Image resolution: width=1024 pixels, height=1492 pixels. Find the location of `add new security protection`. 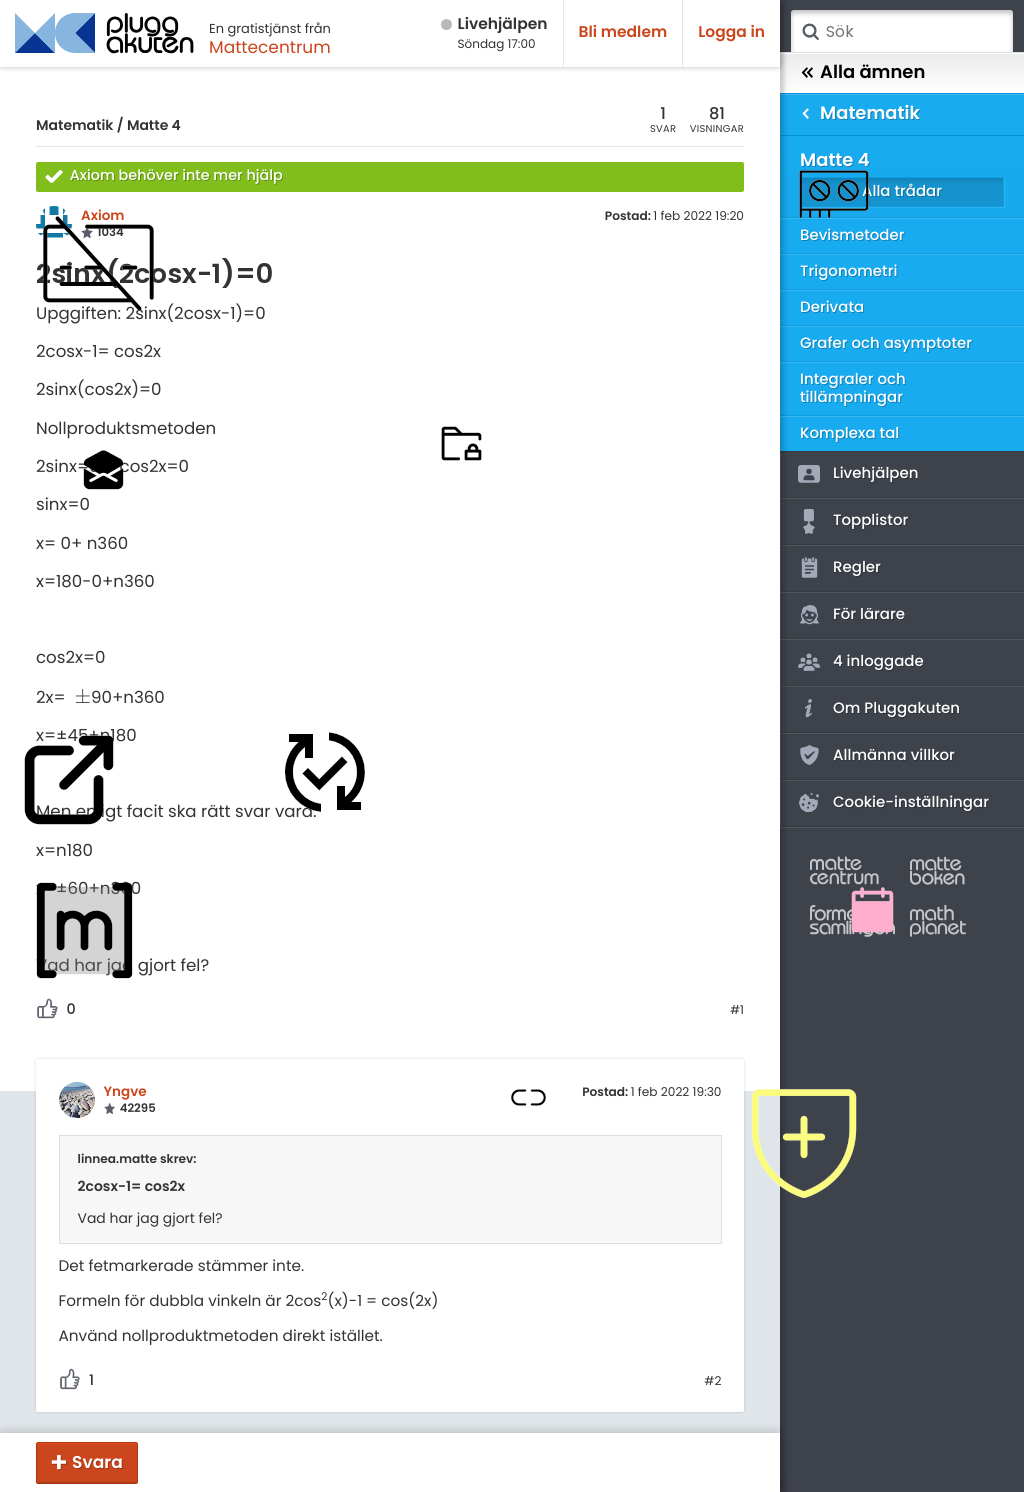

add new security protection is located at coordinates (804, 1137).